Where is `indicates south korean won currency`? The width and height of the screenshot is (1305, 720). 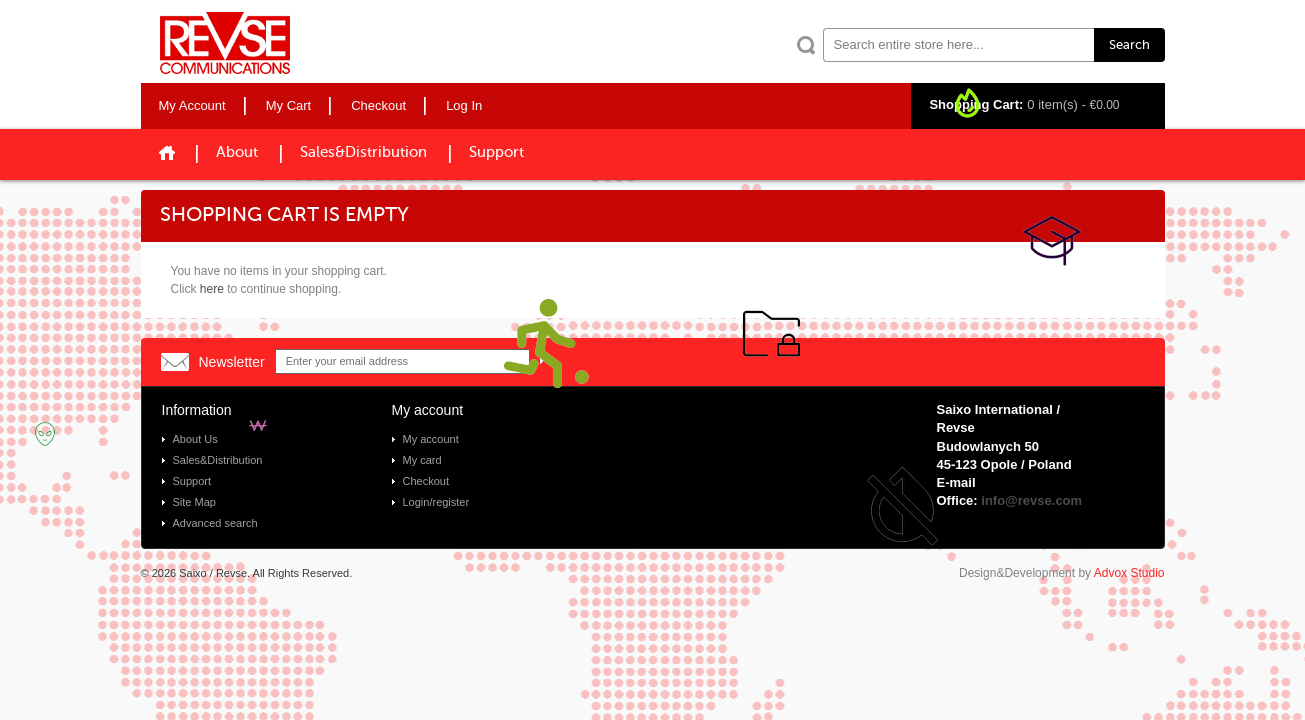 indicates south korean won currency is located at coordinates (258, 425).